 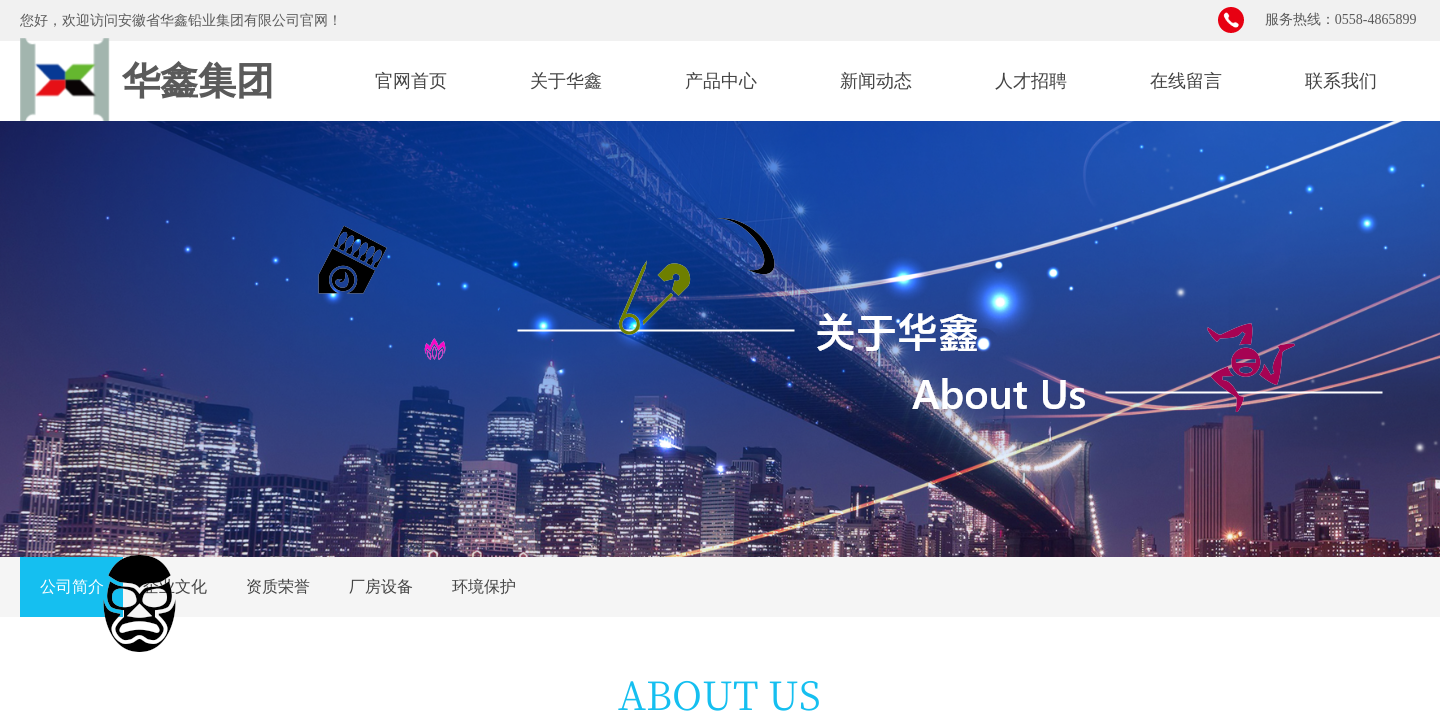 I want to click on select a wrestler character or avatar, so click(x=139, y=603).